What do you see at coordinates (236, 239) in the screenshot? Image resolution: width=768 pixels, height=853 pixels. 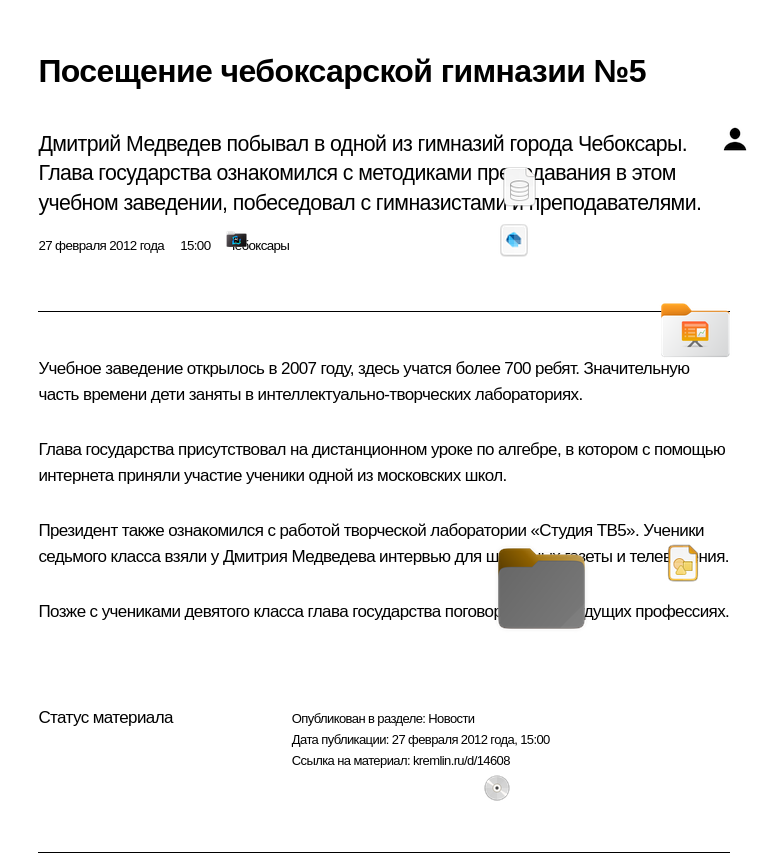 I see `open AppCode project folder` at bounding box center [236, 239].